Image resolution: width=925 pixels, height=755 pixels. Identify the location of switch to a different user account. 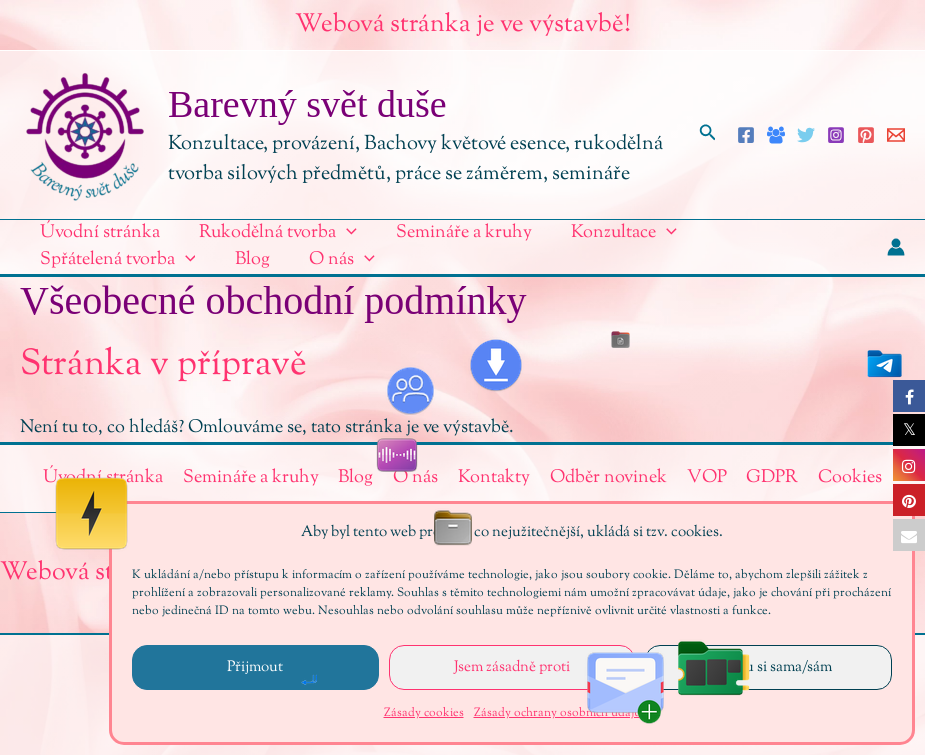
(410, 390).